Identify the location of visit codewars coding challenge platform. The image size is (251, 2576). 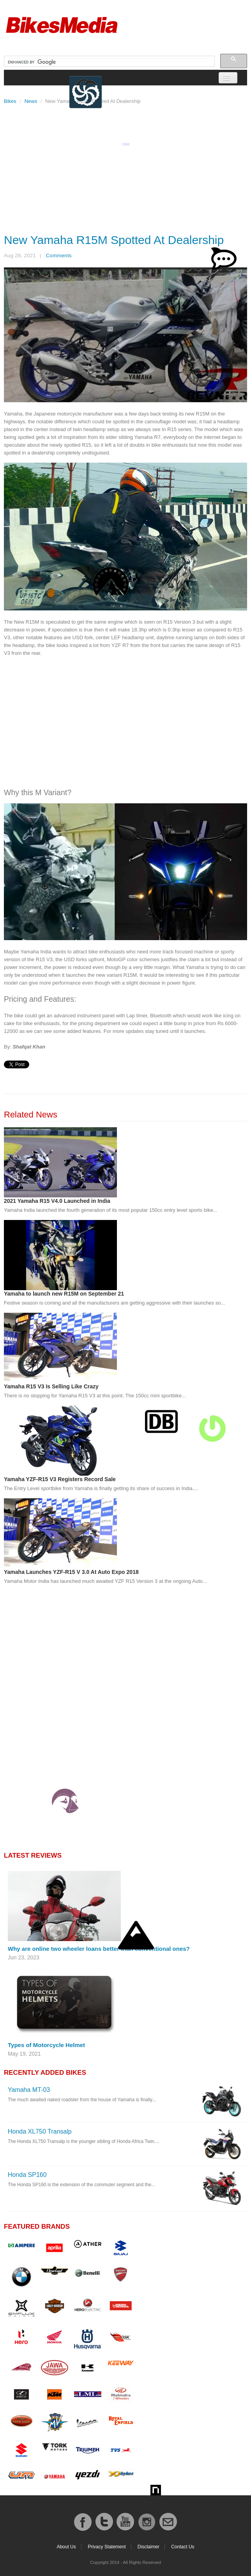
(85, 92).